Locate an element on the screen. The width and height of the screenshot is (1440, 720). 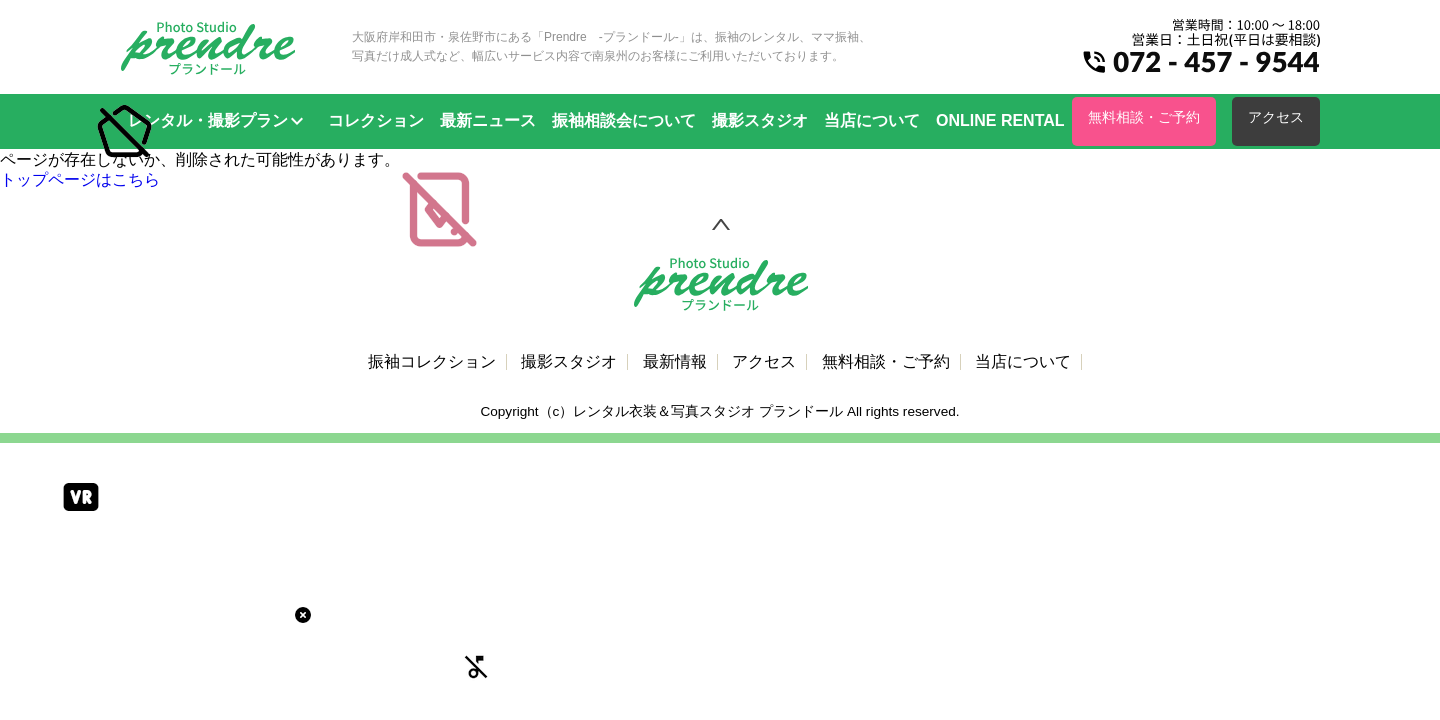
indicates pentagon shape is disabled or unavailable is located at coordinates (124, 132).